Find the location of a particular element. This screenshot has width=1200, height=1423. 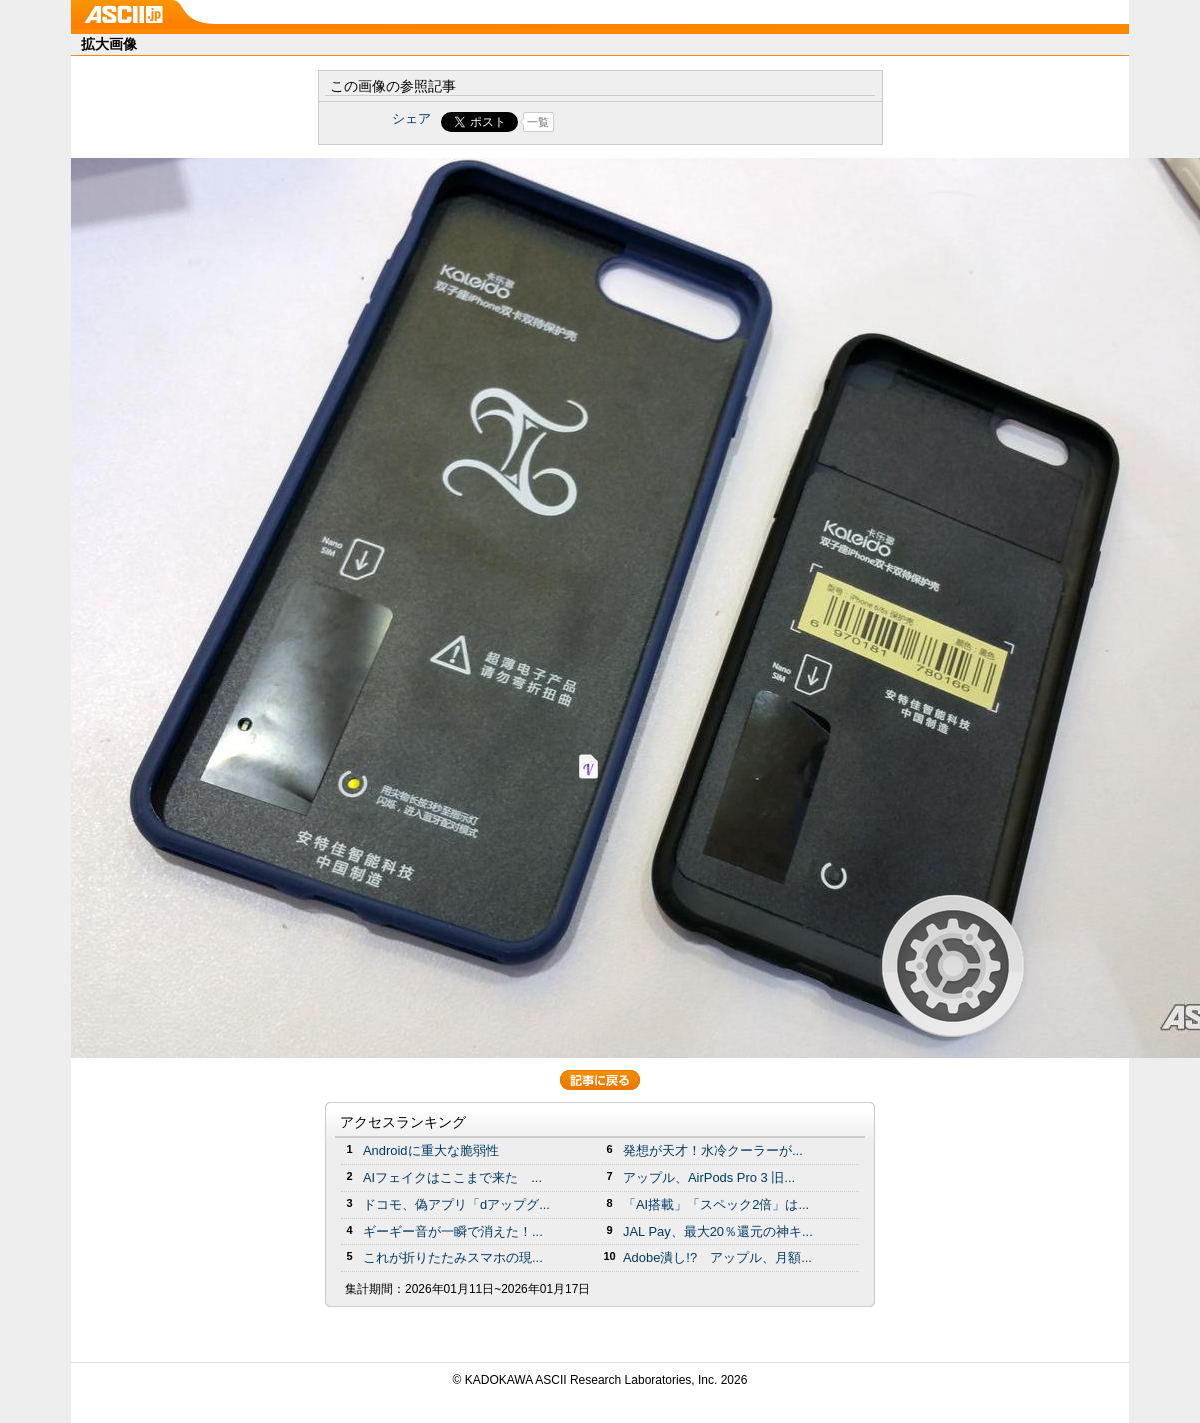

vala programming language source file is located at coordinates (588, 766).